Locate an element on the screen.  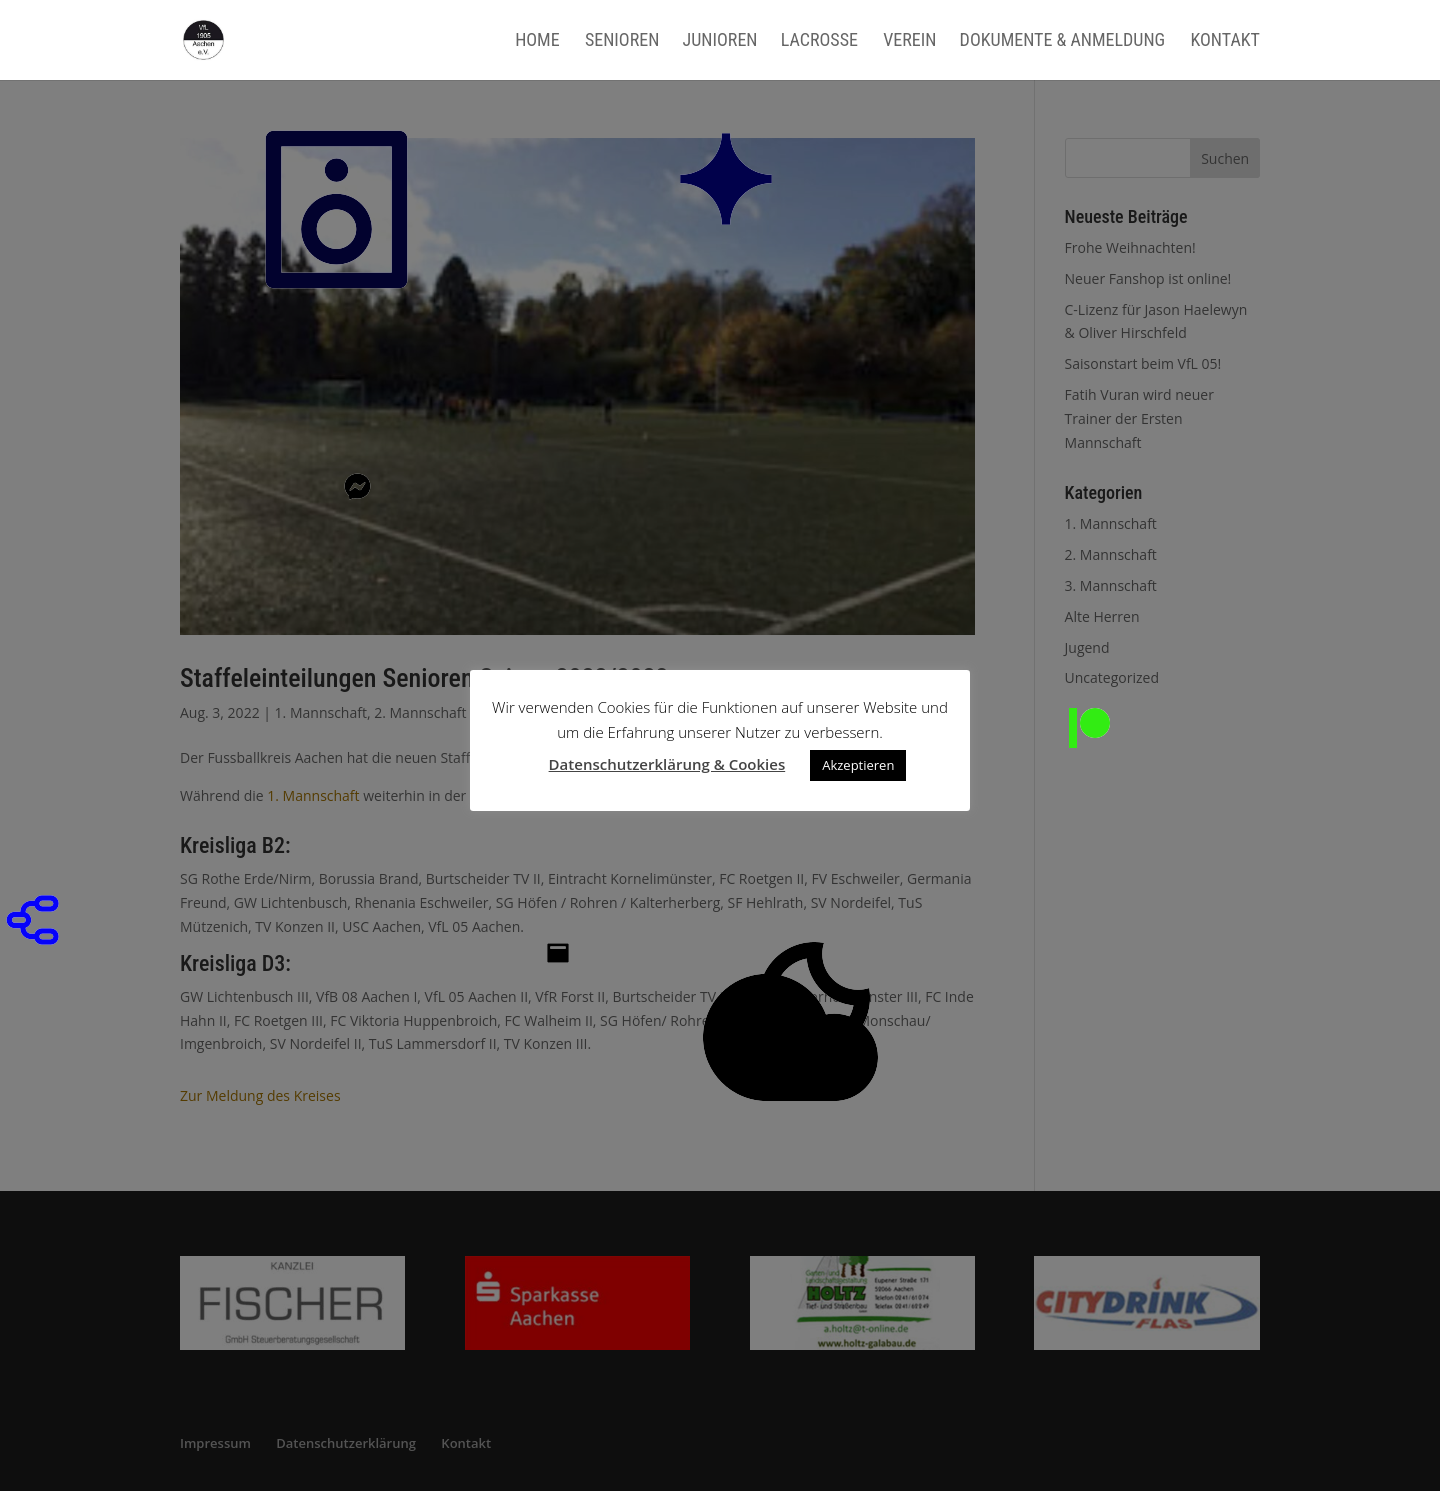
open facebook messenger is located at coordinates (357, 486).